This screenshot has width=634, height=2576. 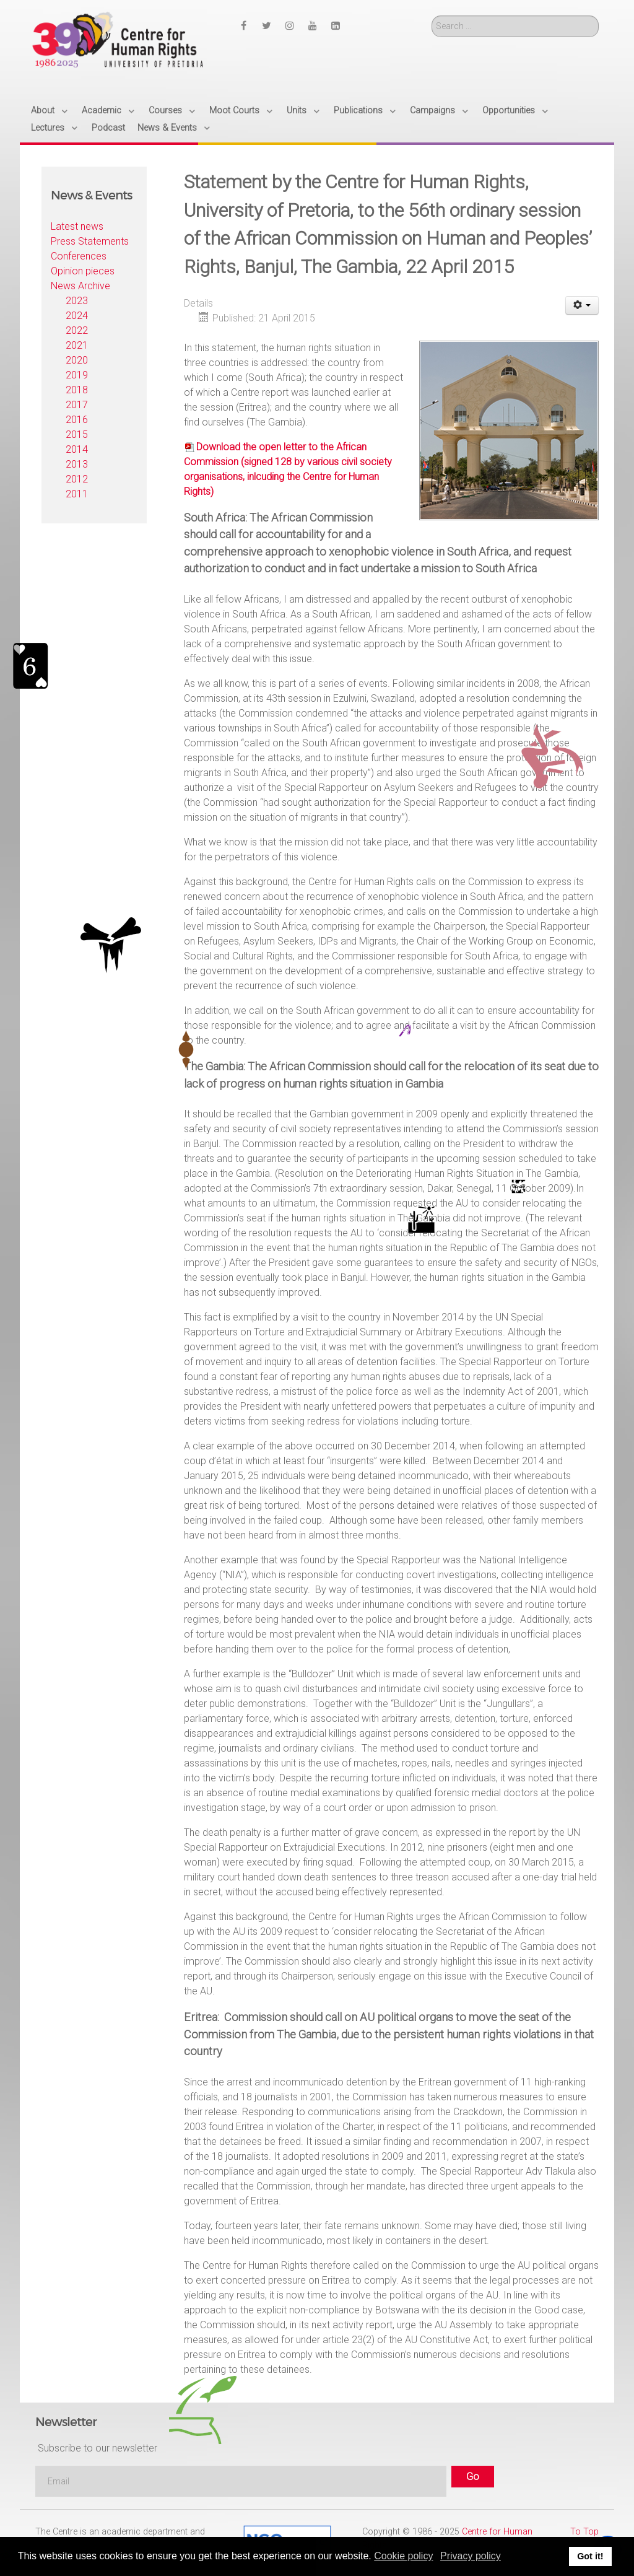 What do you see at coordinates (204, 2409) in the screenshot?
I see `indicates an item or character has escaped` at bounding box center [204, 2409].